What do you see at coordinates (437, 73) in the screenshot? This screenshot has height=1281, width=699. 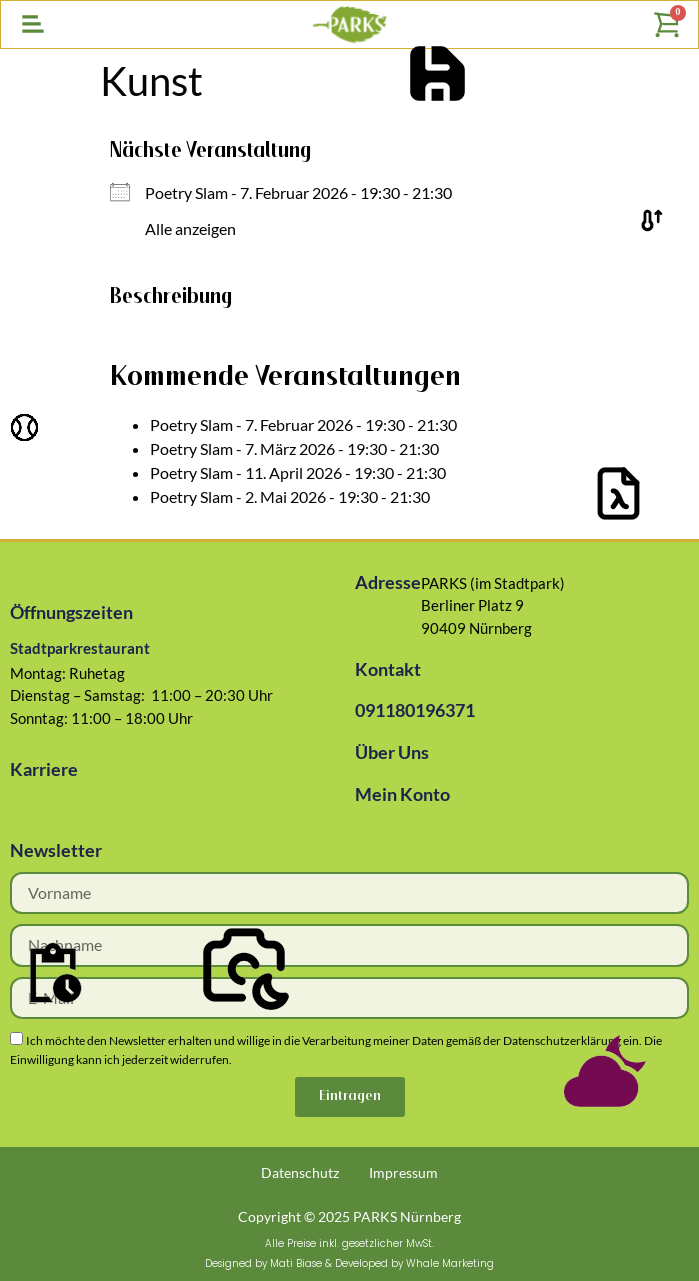 I see `save current file or document` at bounding box center [437, 73].